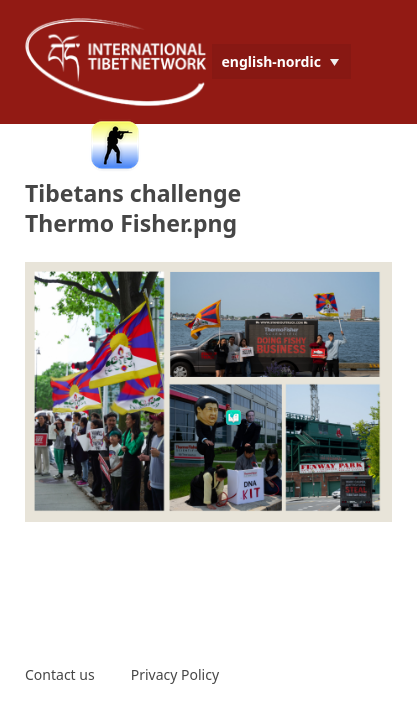 The image size is (417, 720). Describe the element at coordinates (233, 417) in the screenshot. I see `open foliate e-book reader app` at that location.